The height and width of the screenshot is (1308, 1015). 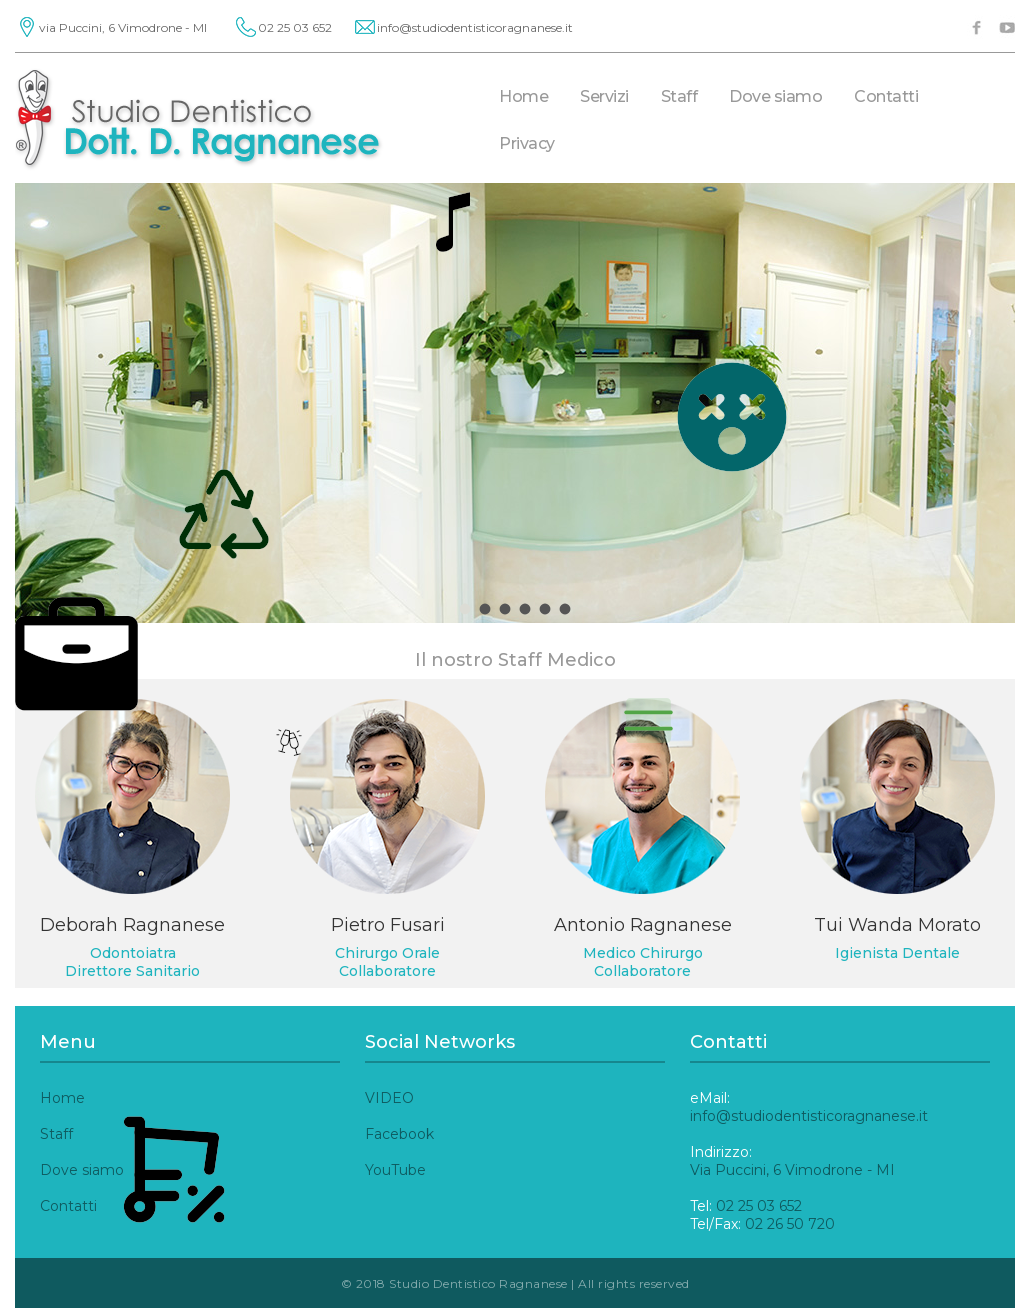 What do you see at coordinates (648, 720) in the screenshot?
I see `indicates equality or comparison function` at bounding box center [648, 720].